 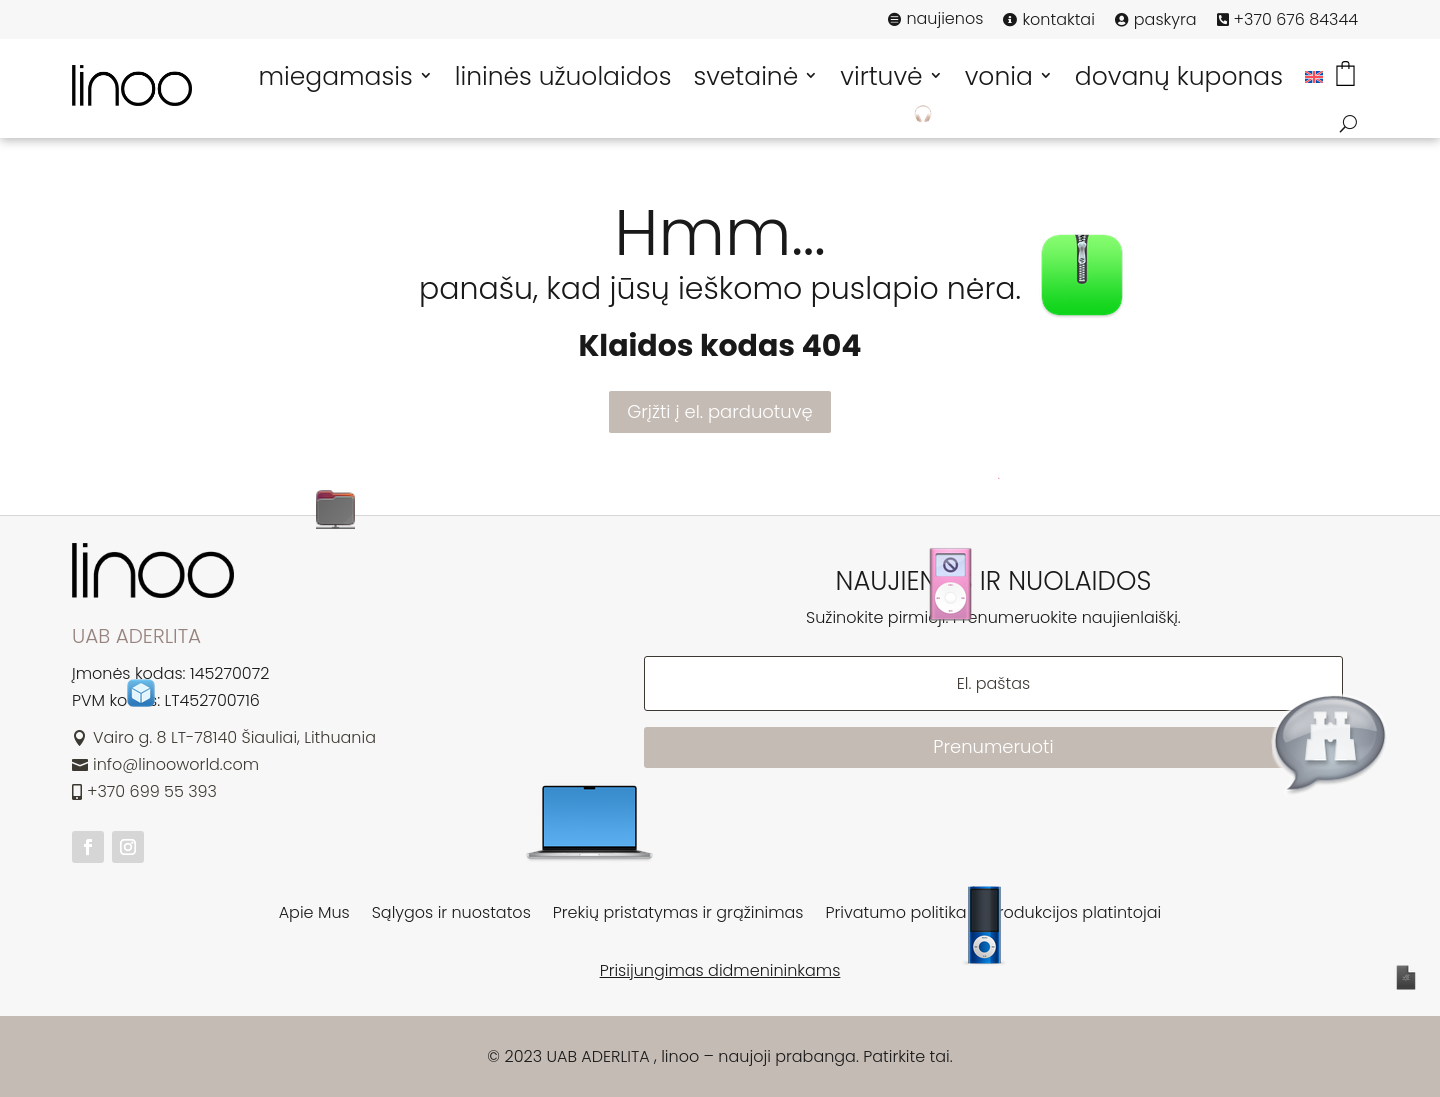 I want to click on iPod mini device in pink color, so click(x=950, y=584).